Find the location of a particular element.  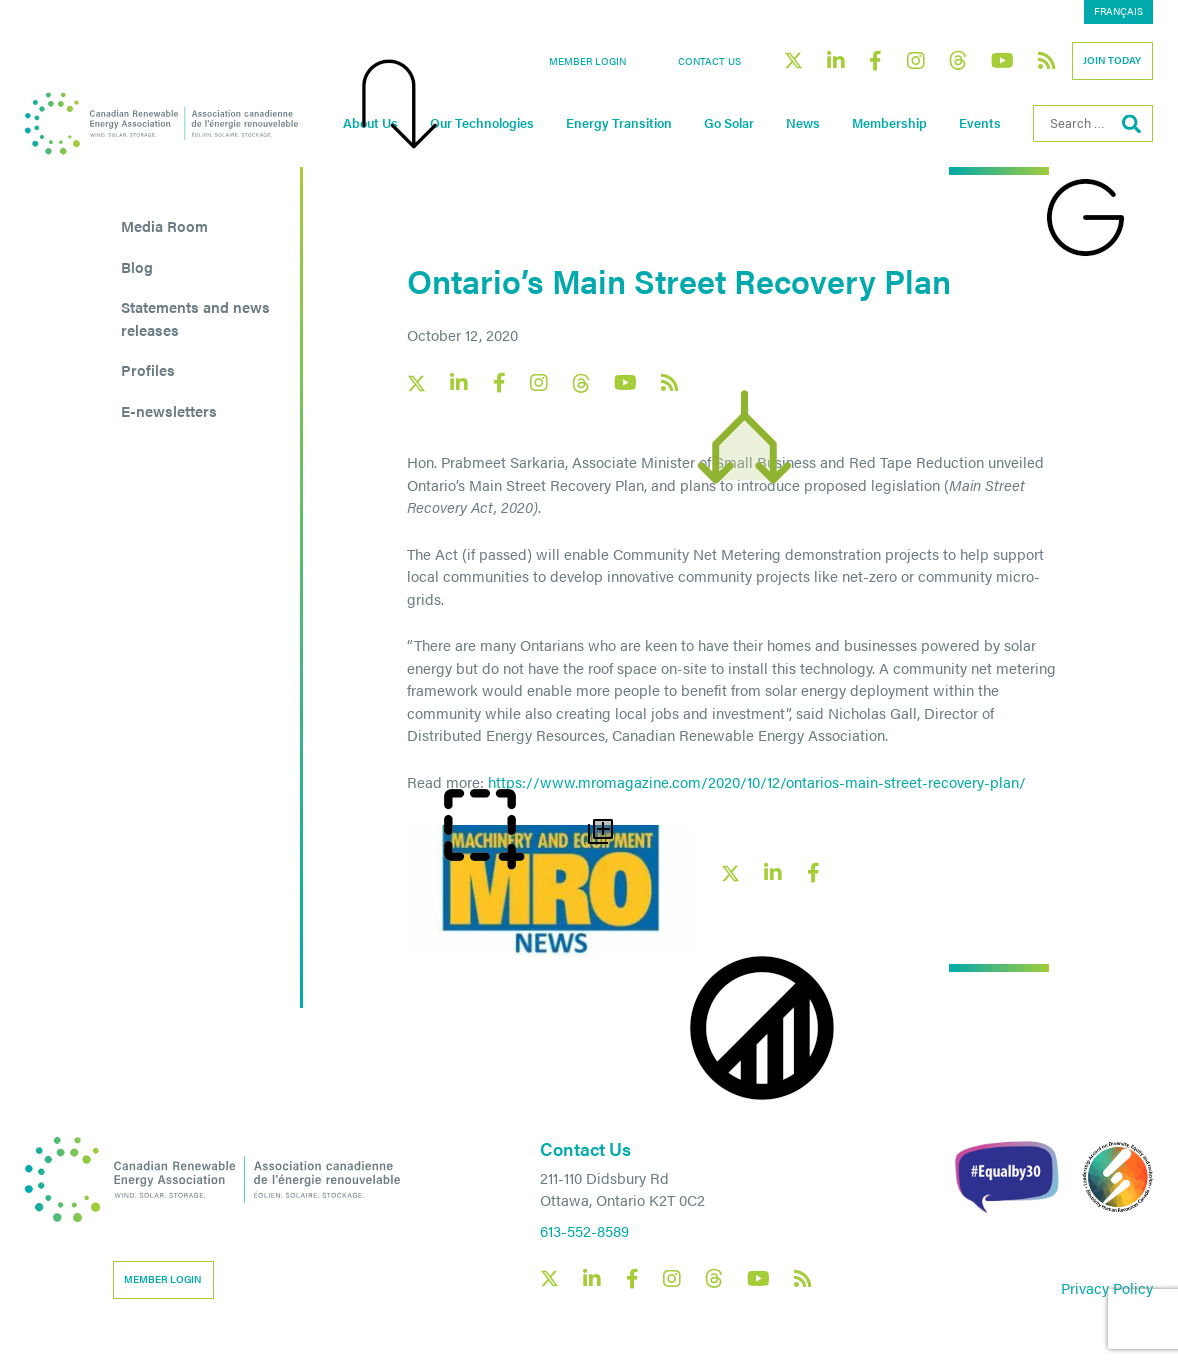

sign in with Google is located at coordinates (1085, 217).